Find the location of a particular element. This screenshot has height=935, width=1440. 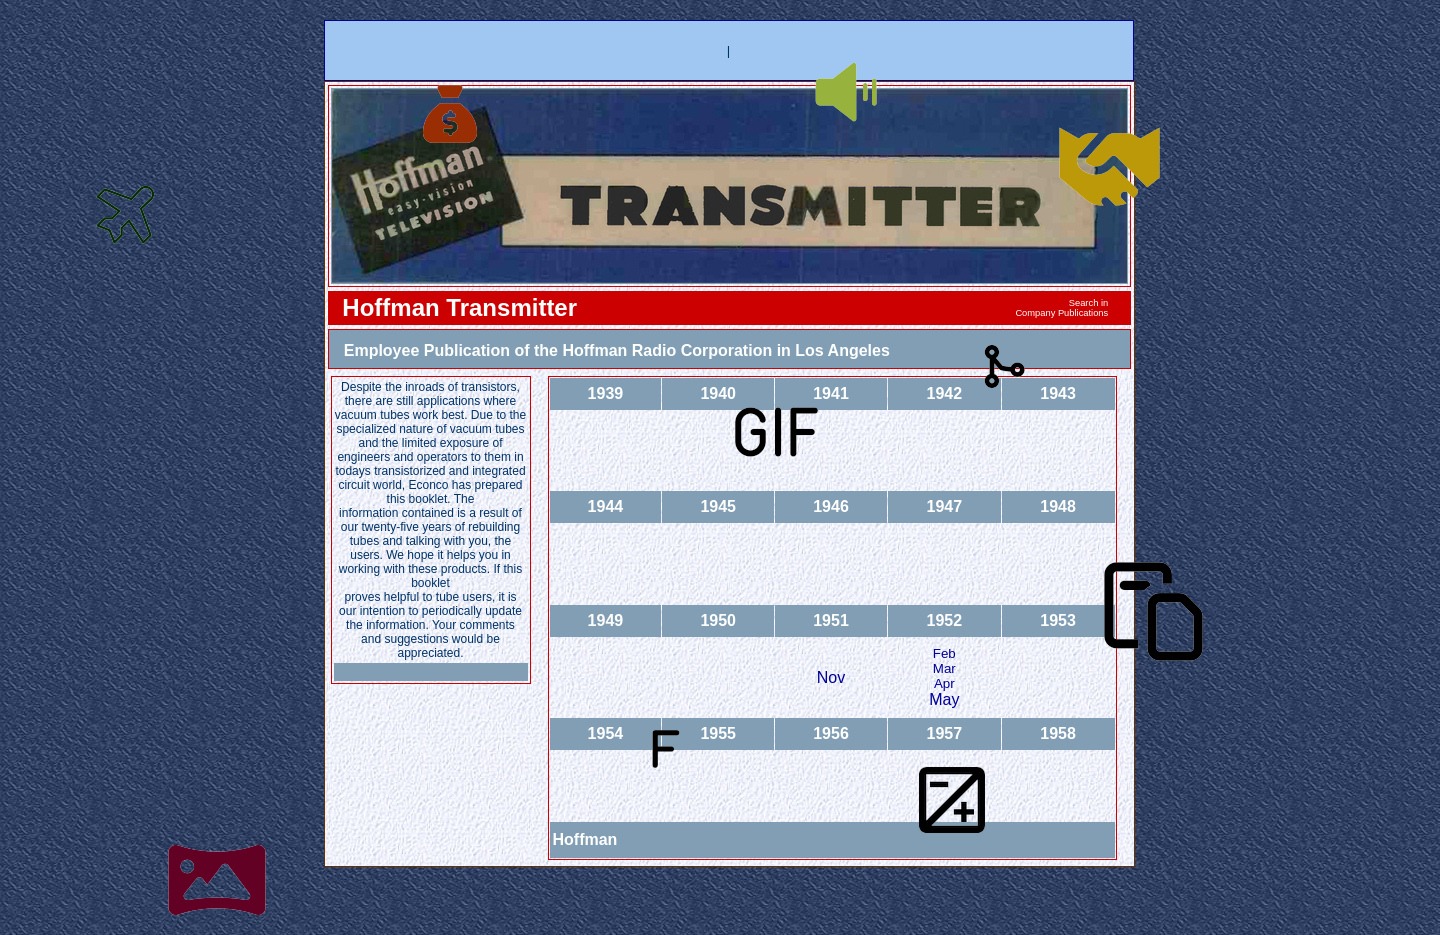

view panoramic photo is located at coordinates (217, 880).